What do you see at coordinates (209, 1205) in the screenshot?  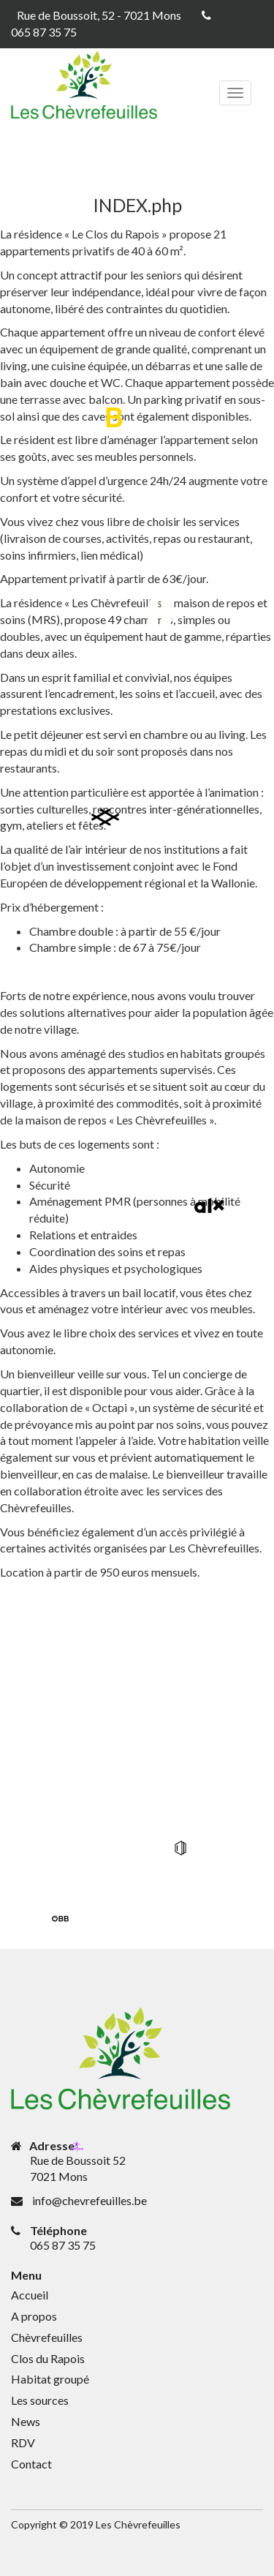 I see `alx brand logo` at bounding box center [209, 1205].